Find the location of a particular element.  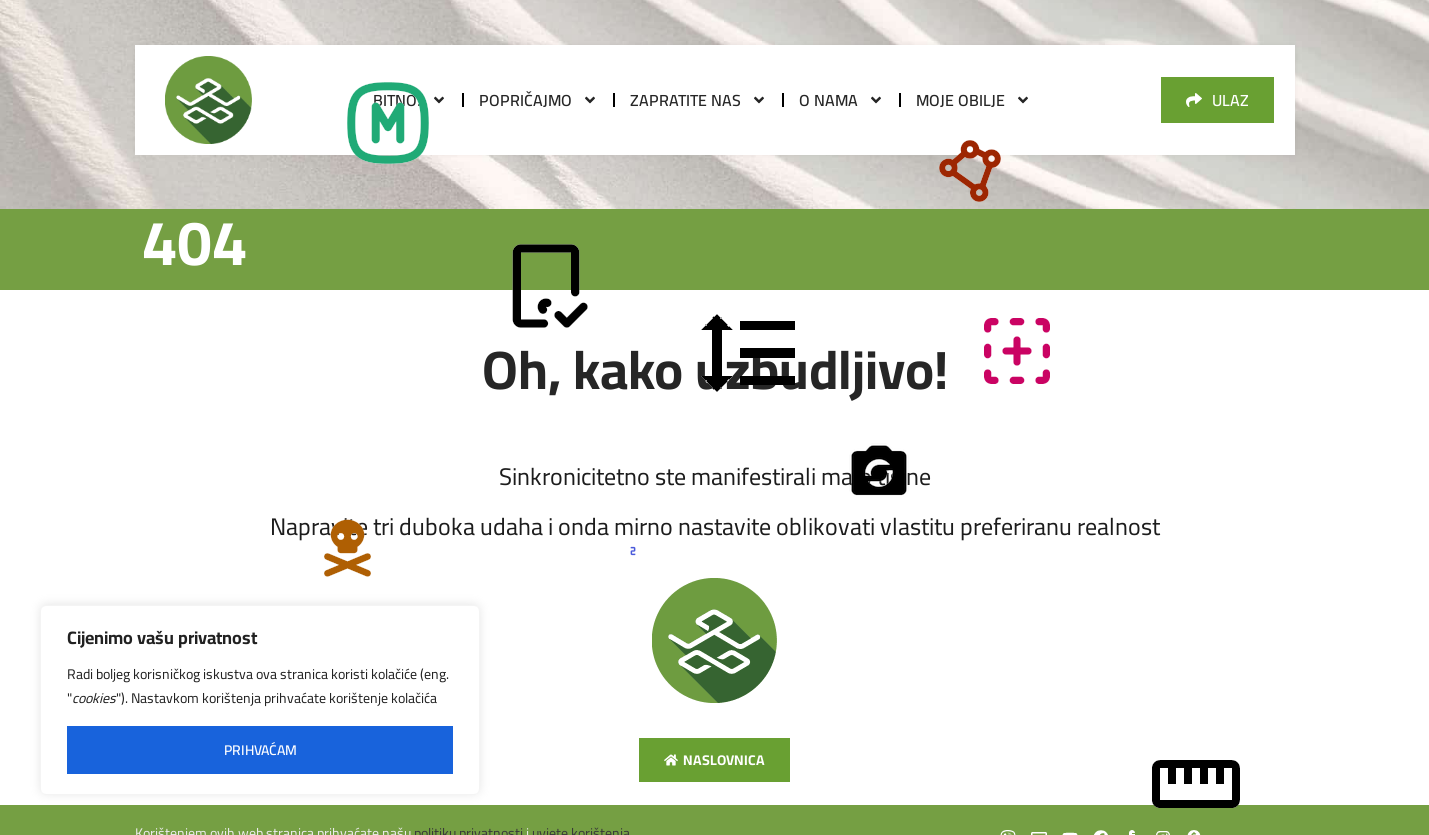

create a polygon shape is located at coordinates (970, 171).